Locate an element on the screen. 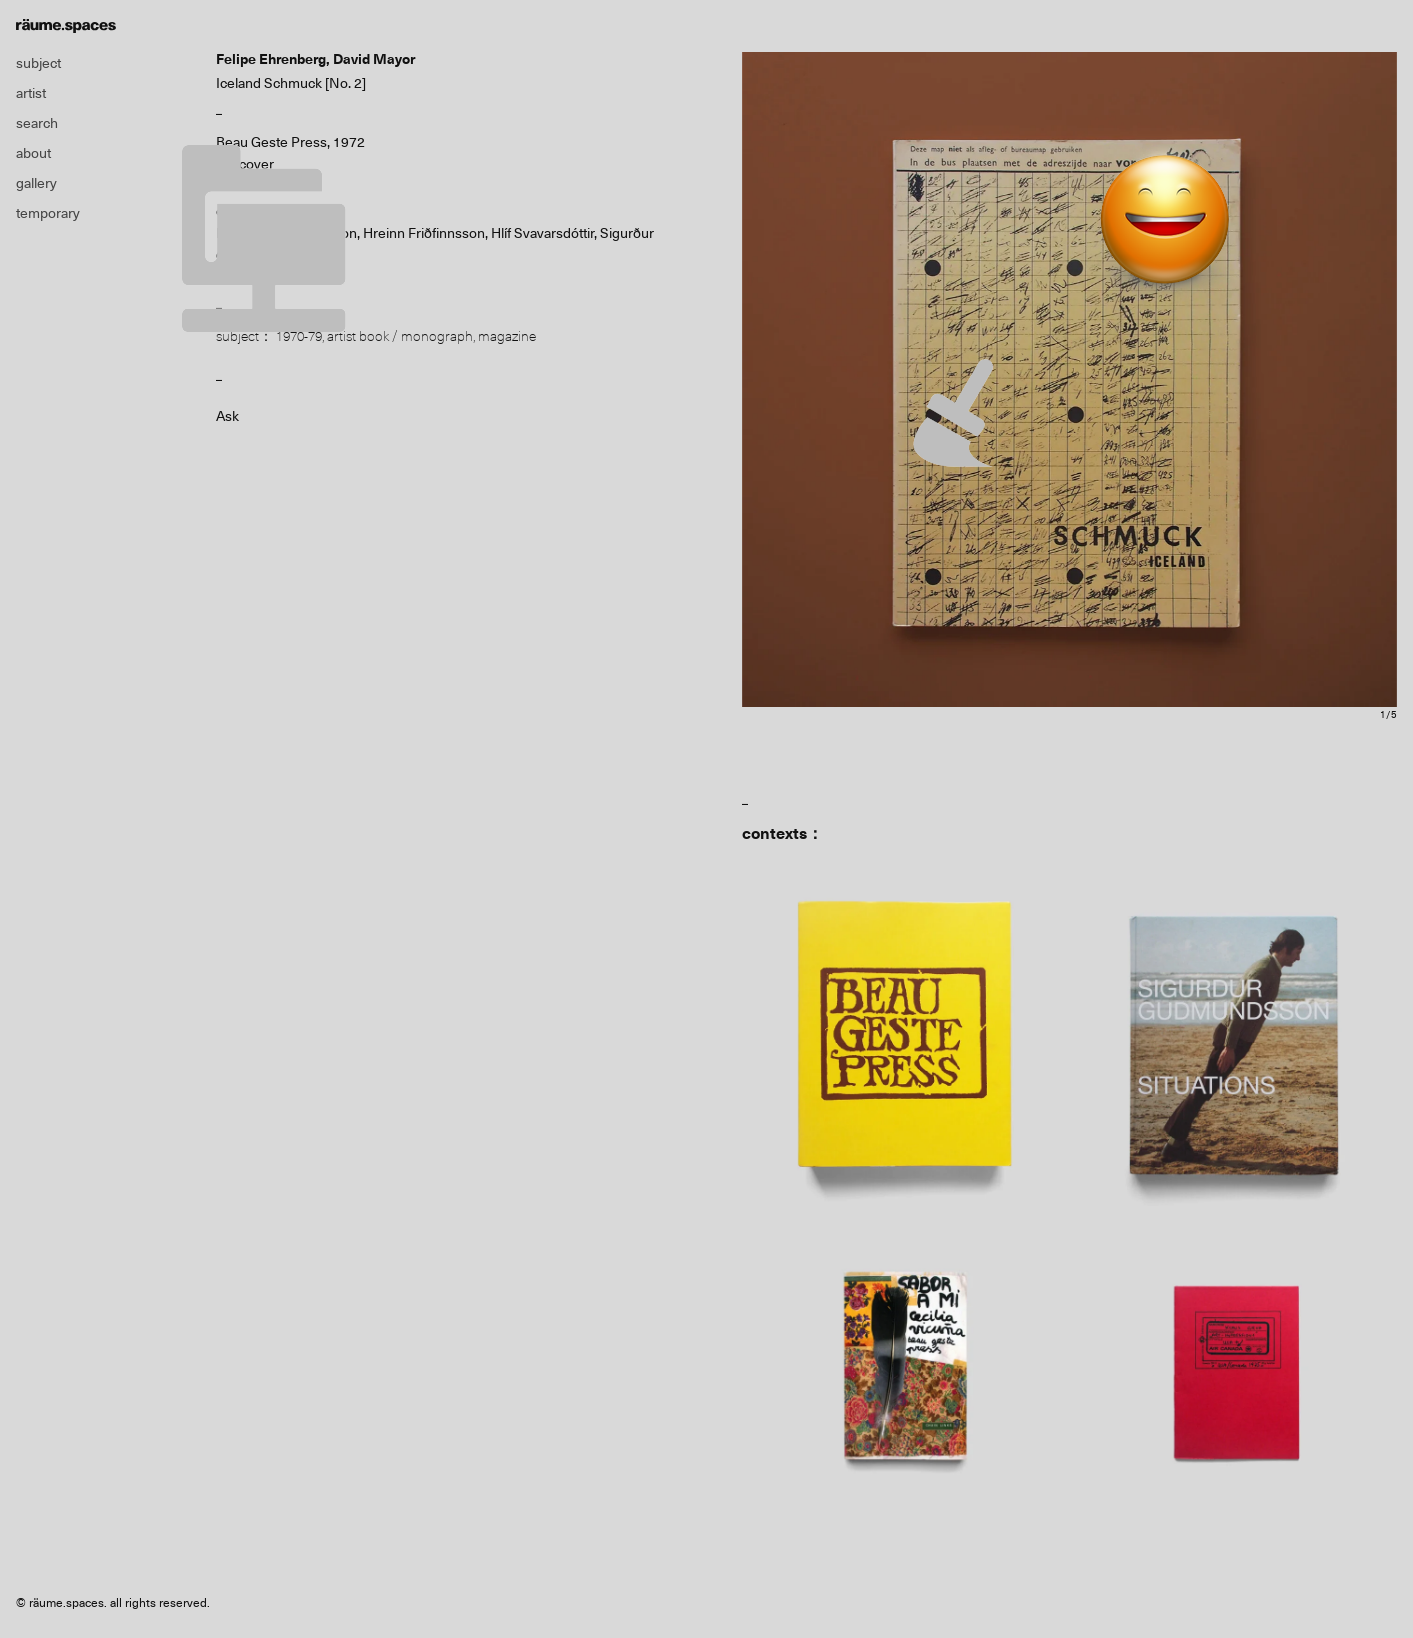 The height and width of the screenshot is (1638, 1413). access a remote or network folder is located at coordinates (275, 238).